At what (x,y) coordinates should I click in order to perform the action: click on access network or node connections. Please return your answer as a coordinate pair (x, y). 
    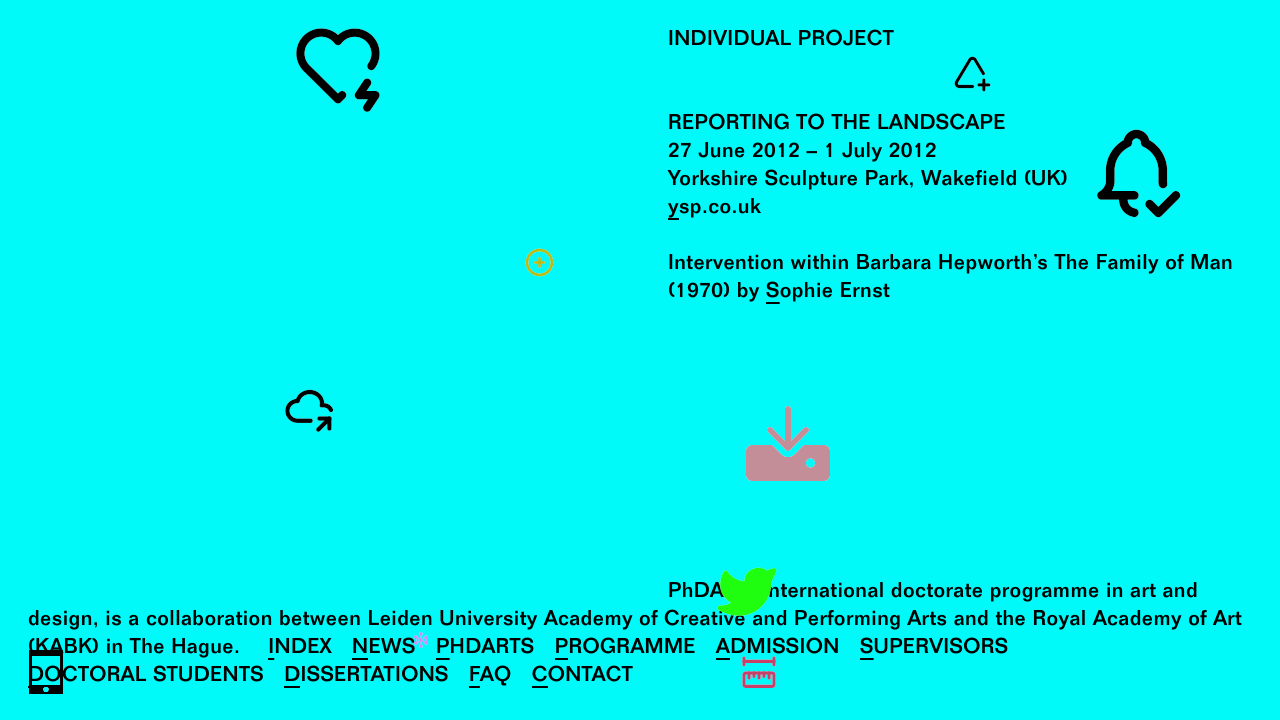
    Looking at the image, I should click on (421, 640).